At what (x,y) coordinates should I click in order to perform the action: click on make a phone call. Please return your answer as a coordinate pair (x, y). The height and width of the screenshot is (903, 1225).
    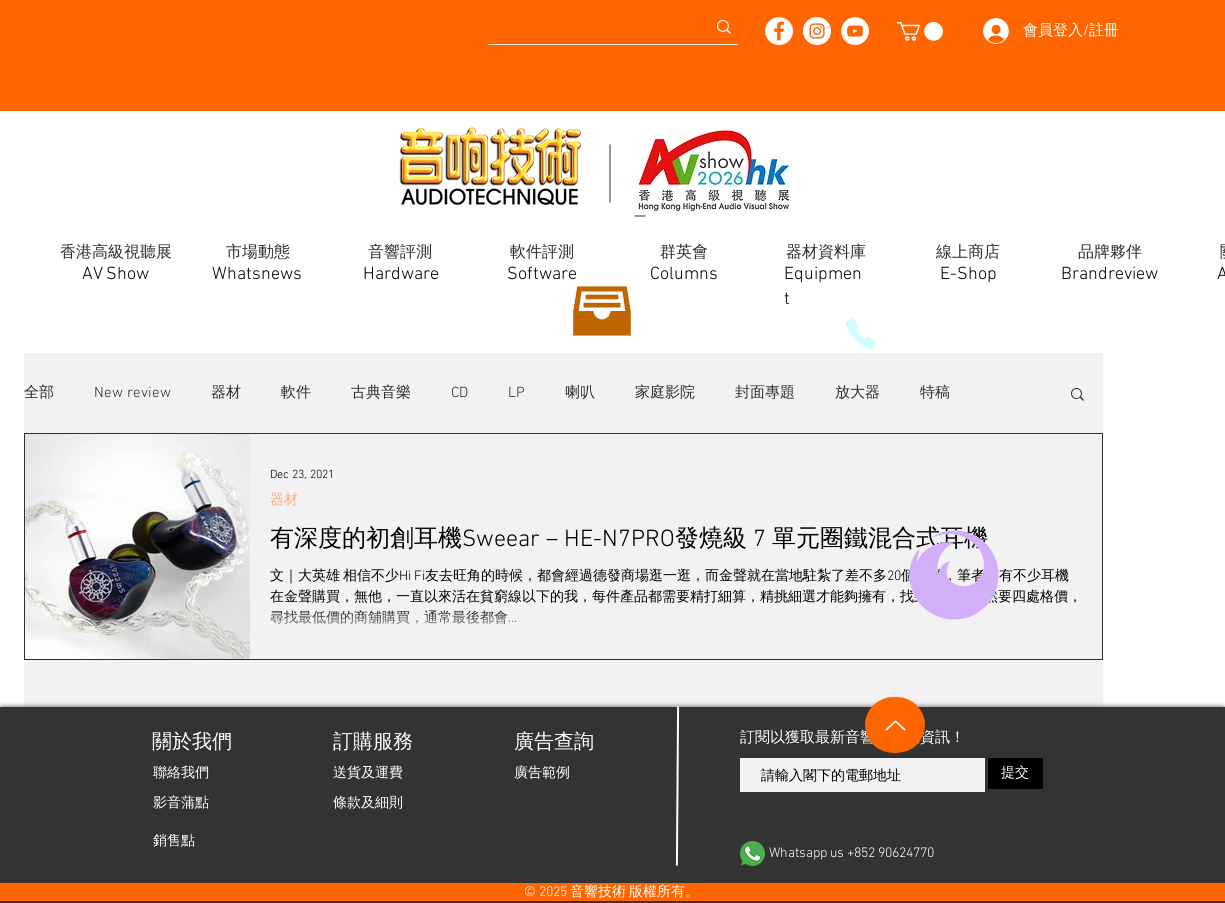
    Looking at the image, I should click on (861, 334).